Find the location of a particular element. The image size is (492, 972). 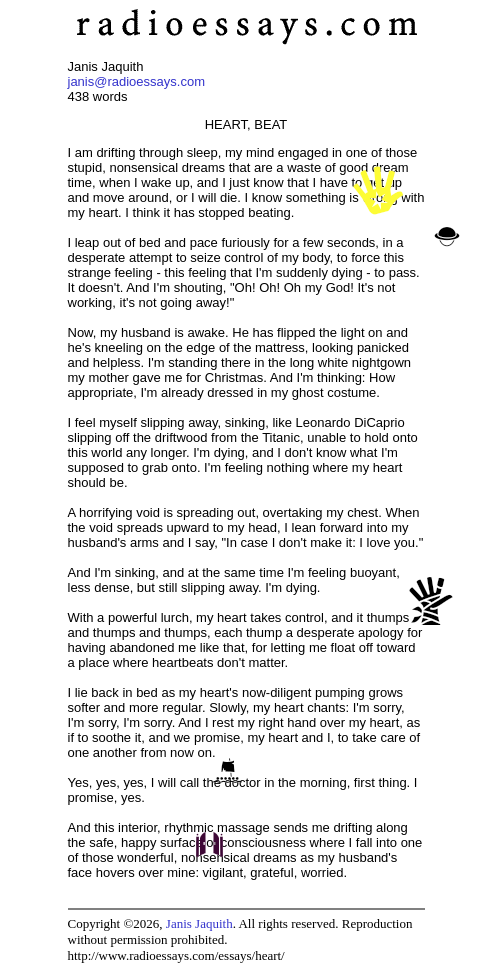

select military or soldier class is located at coordinates (447, 237).